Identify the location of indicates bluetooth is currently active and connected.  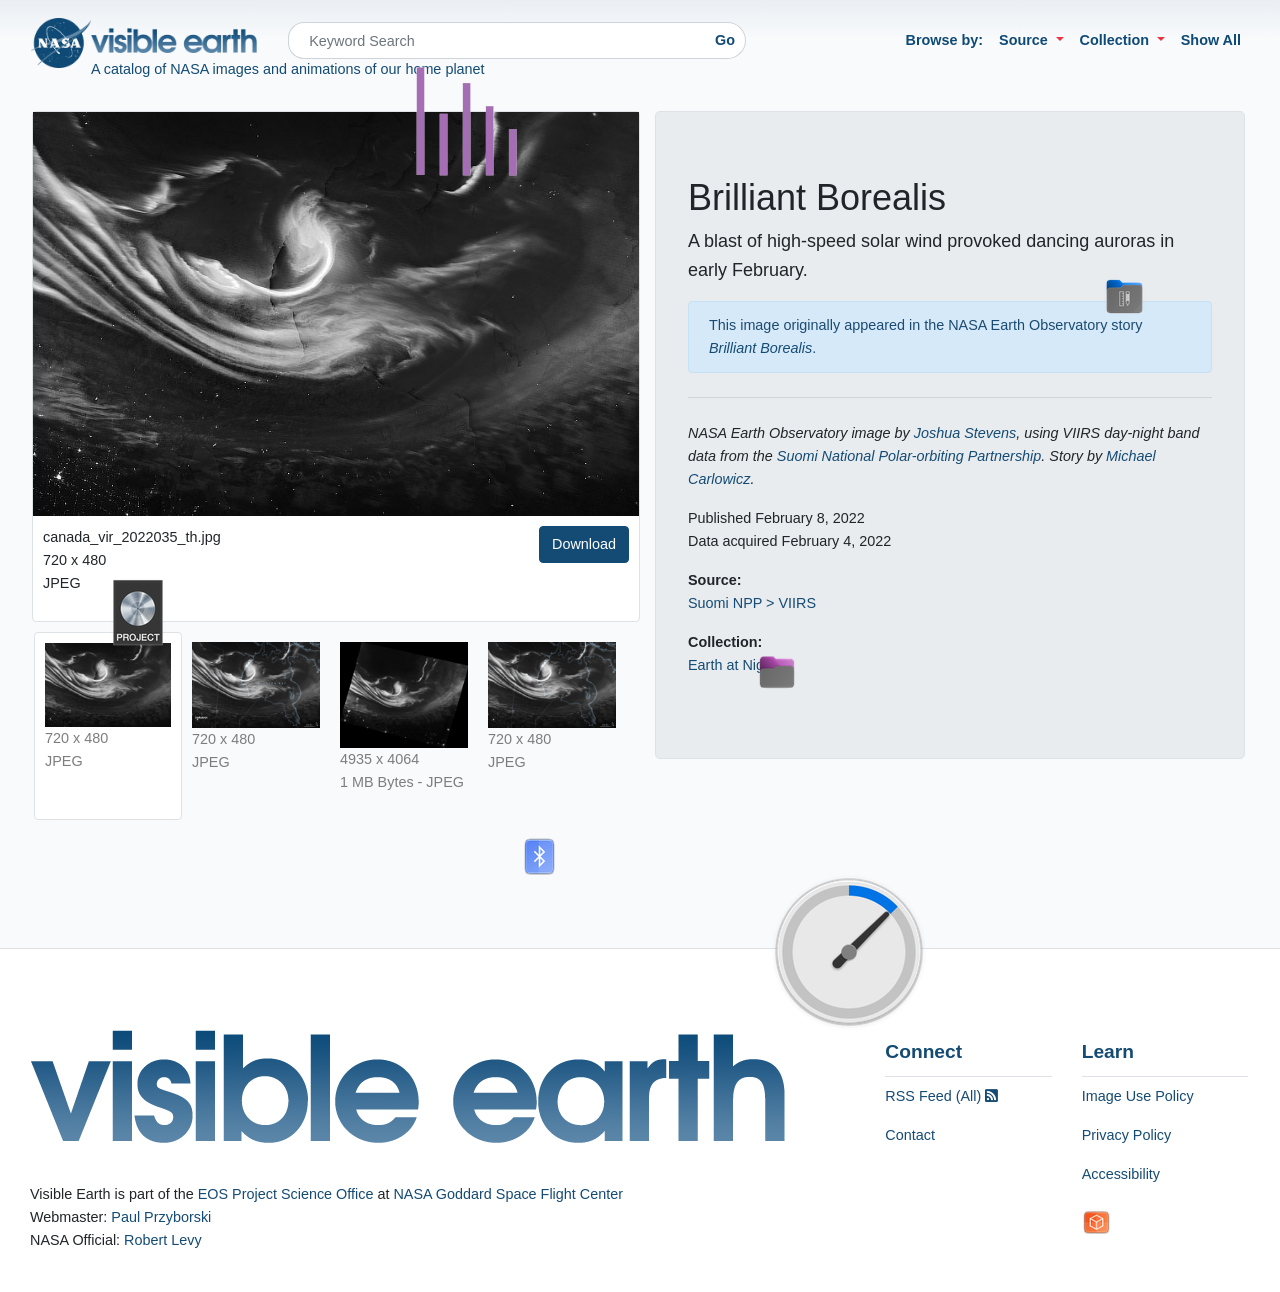
(539, 856).